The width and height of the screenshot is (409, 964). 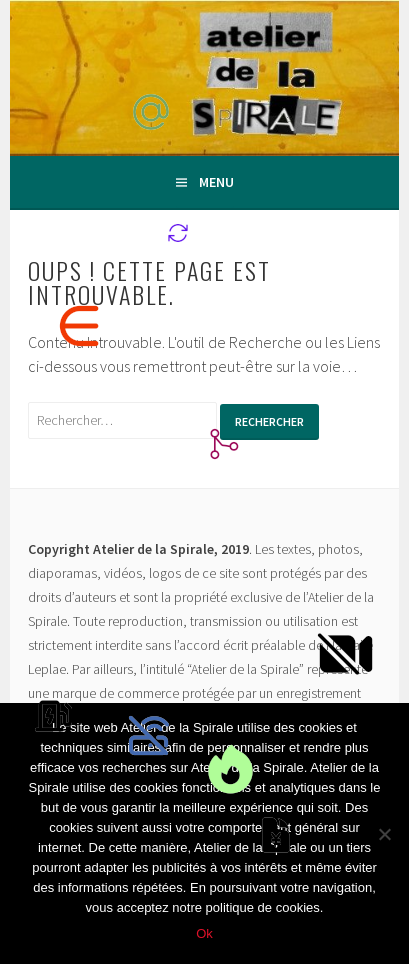 What do you see at coordinates (222, 444) in the screenshot?
I see `merge branches in version control` at bounding box center [222, 444].